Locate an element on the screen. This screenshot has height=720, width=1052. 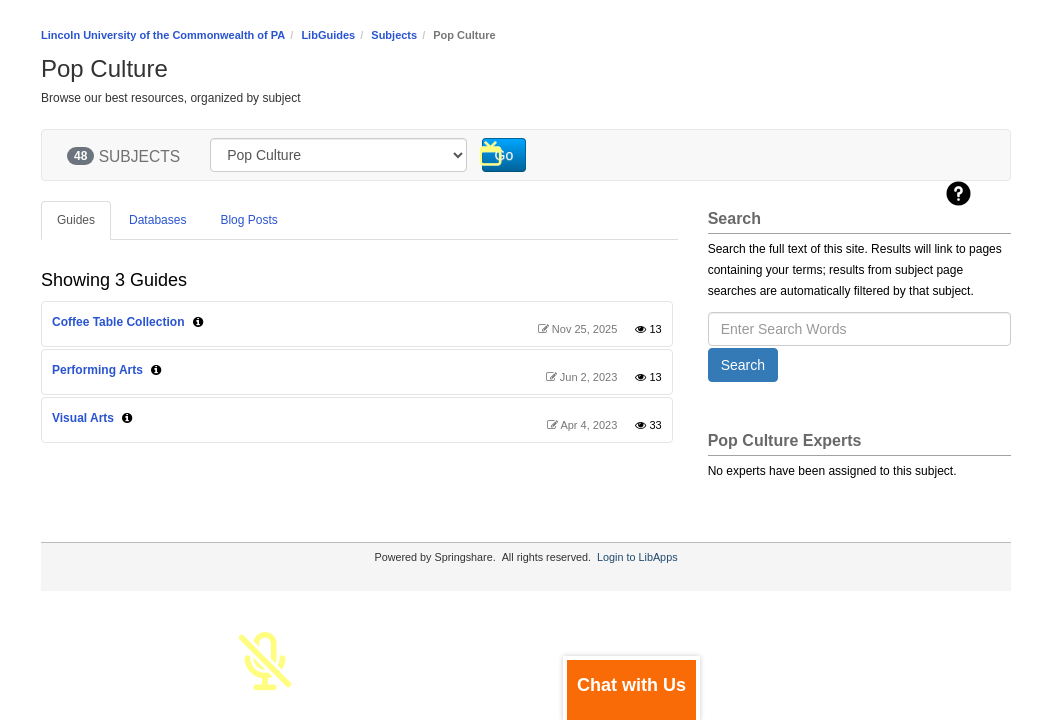
access tv or video streaming is located at coordinates (490, 153).